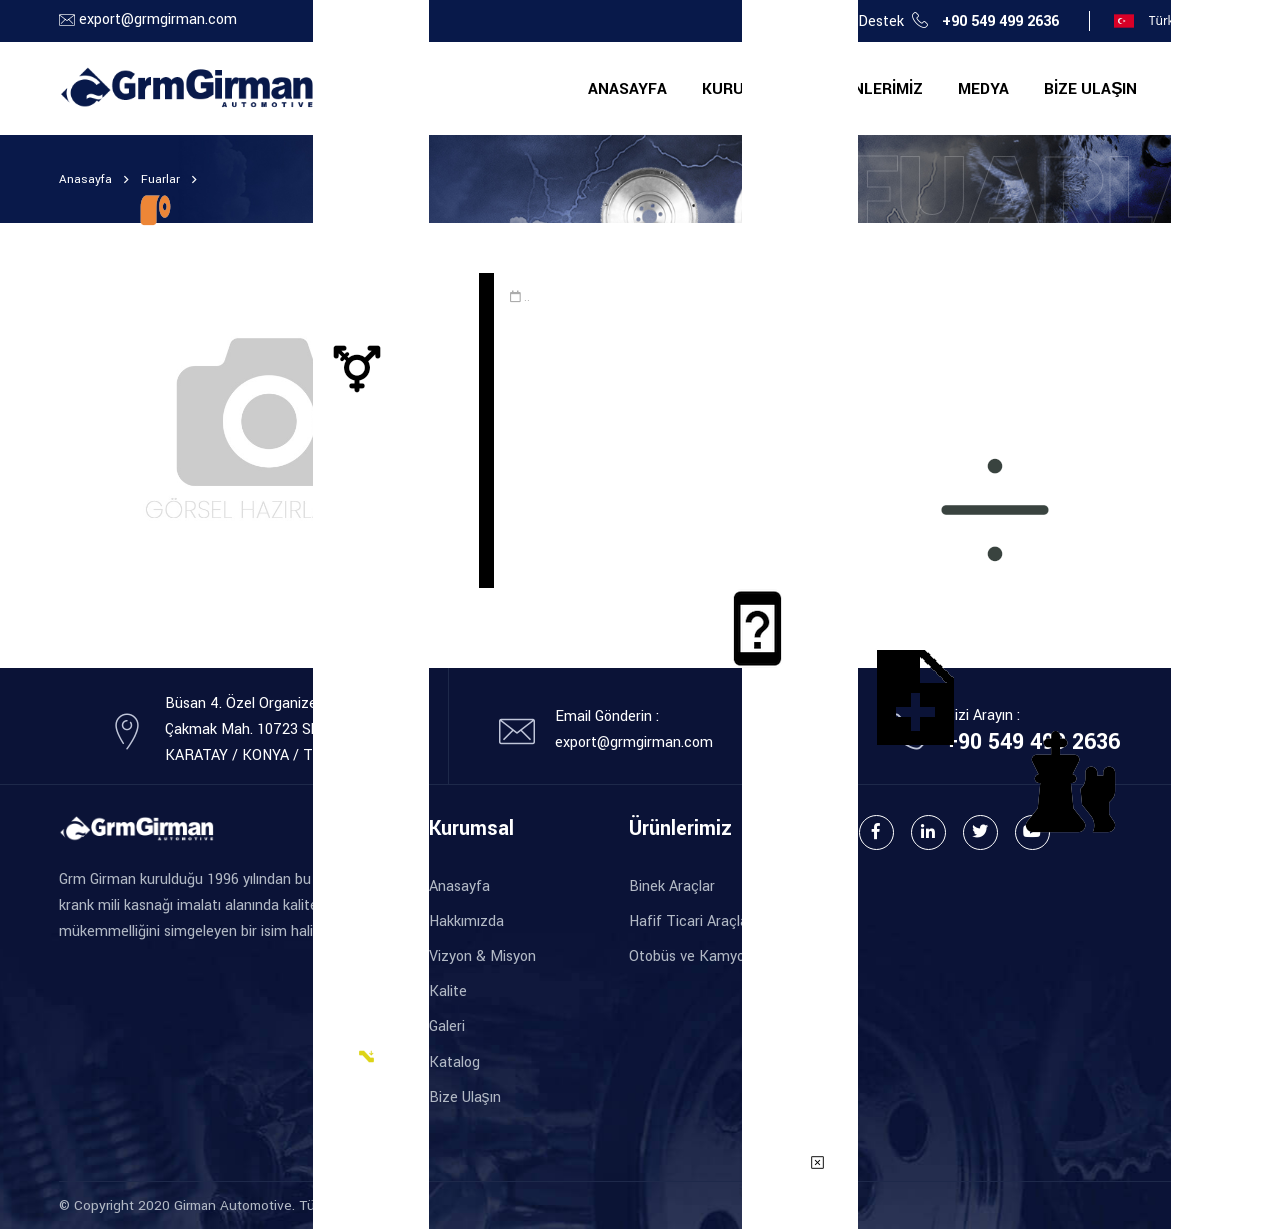  What do you see at coordinates (155, 208) in the screenshot?
I see `indicates restroom or bathroom location` at bounding box center [155, 208].